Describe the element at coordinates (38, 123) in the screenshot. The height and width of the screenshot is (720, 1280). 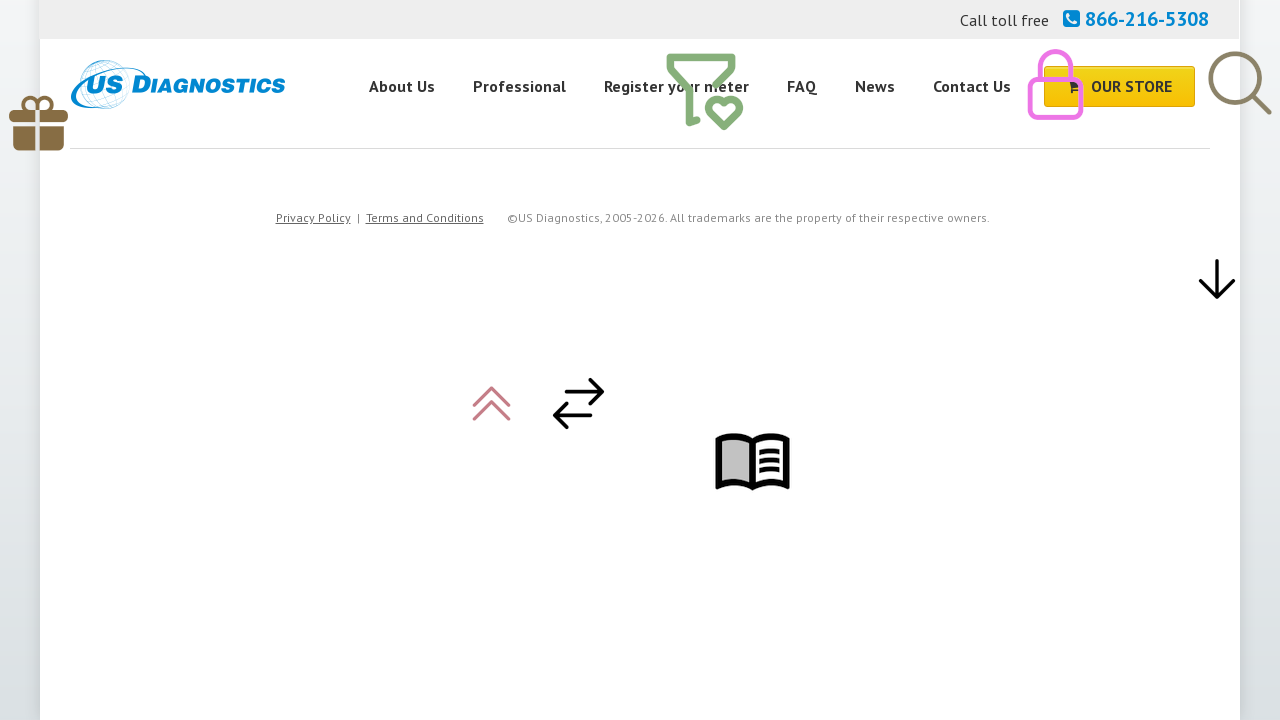
I see `access gifts or rewards` at that location.